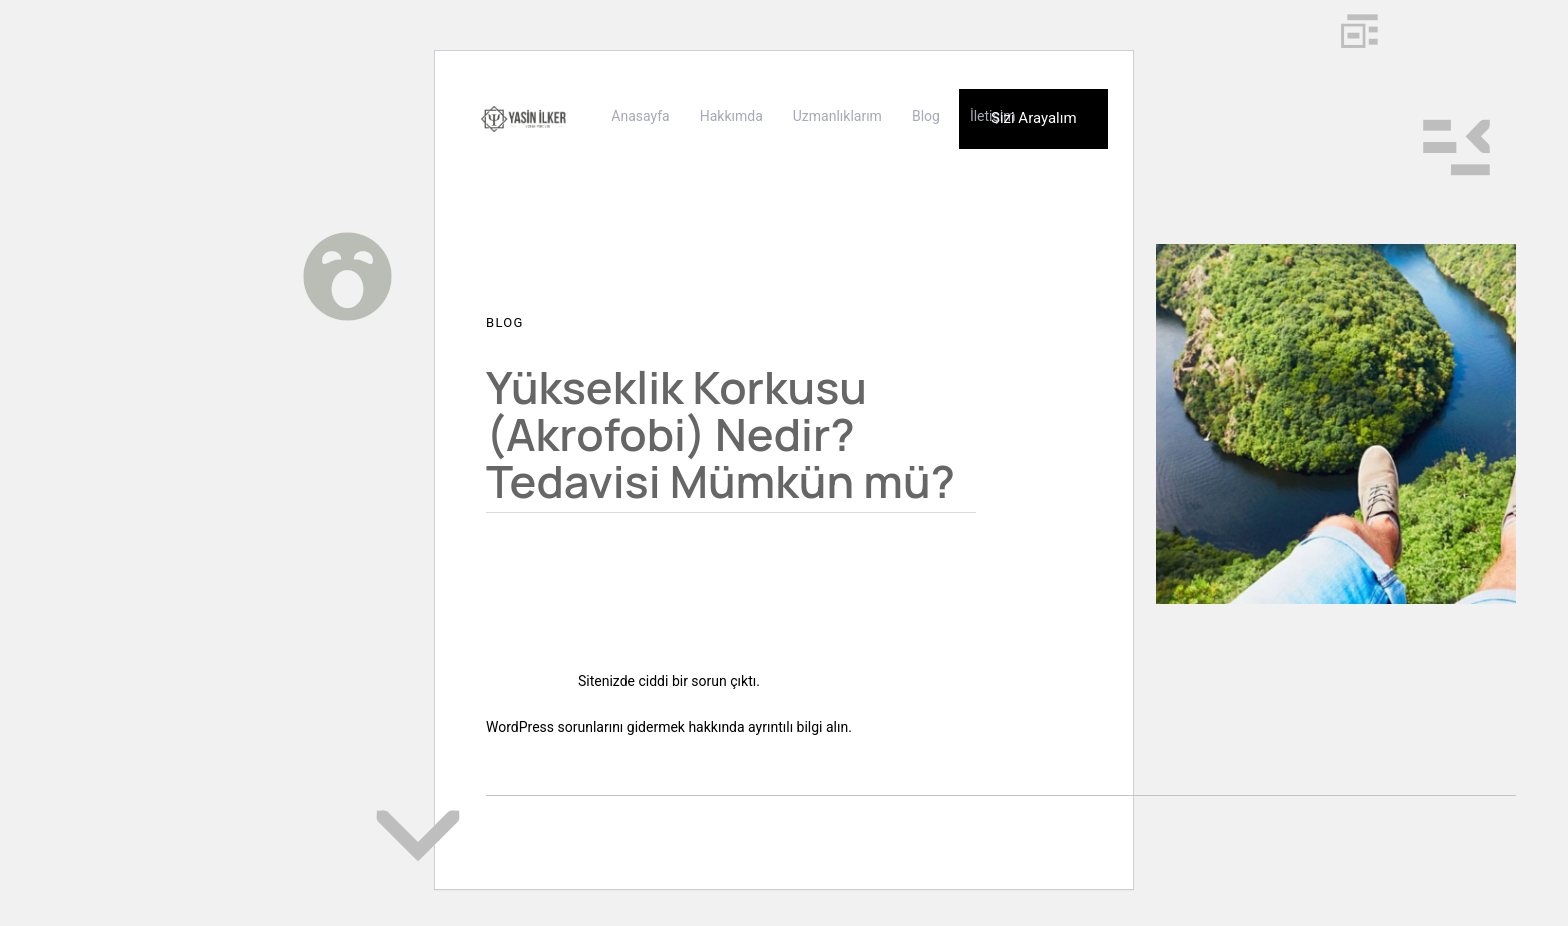 Image resolution: width=1568 pixels, height=926 pixels. I want to click on decrease text indentation, so click(1456, 147).